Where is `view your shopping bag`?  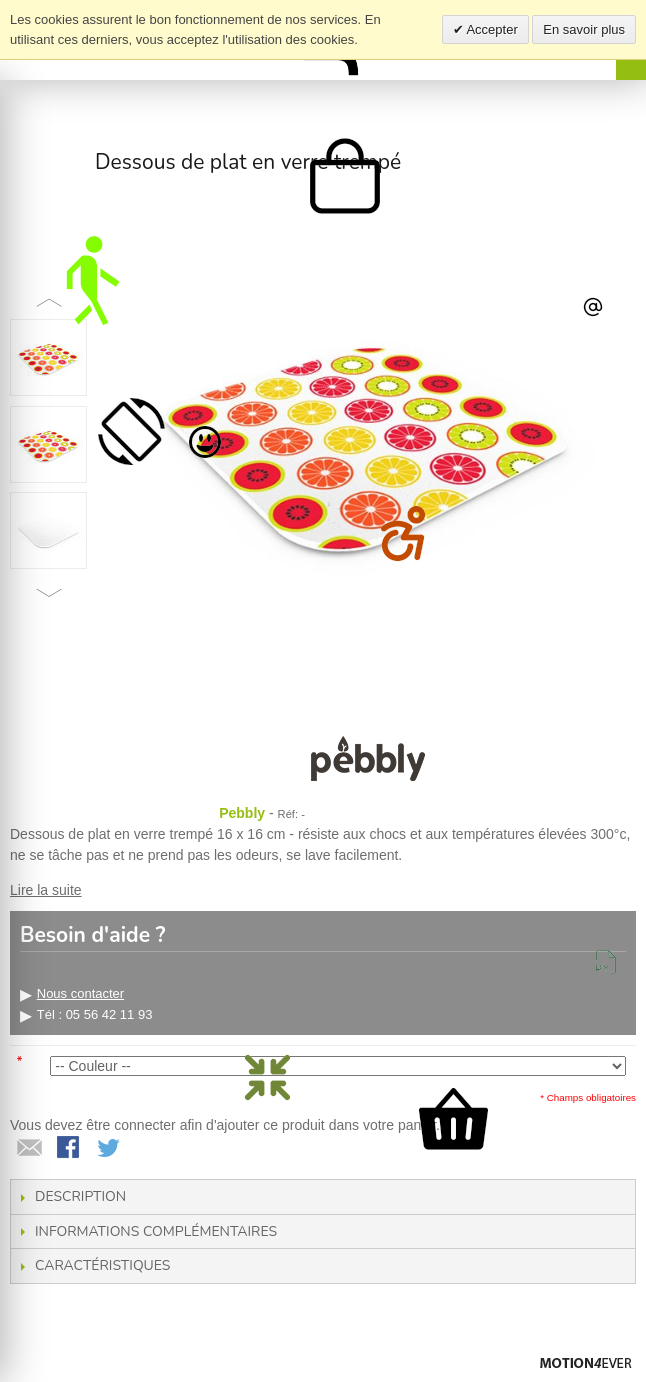
view your shopping bag is located at coordinates (345, 176).